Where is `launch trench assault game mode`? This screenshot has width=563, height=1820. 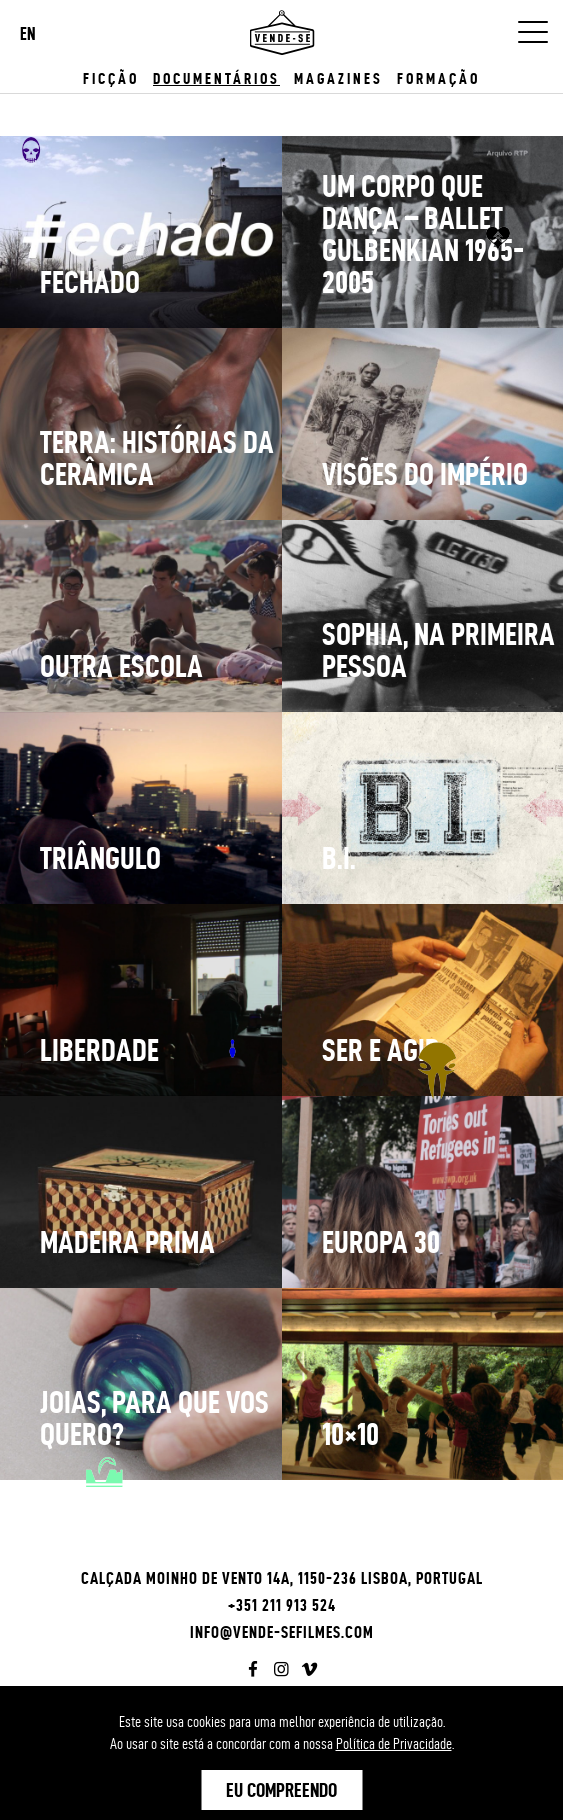 launch trench assault game mode is located at coordinates (104, 1469).